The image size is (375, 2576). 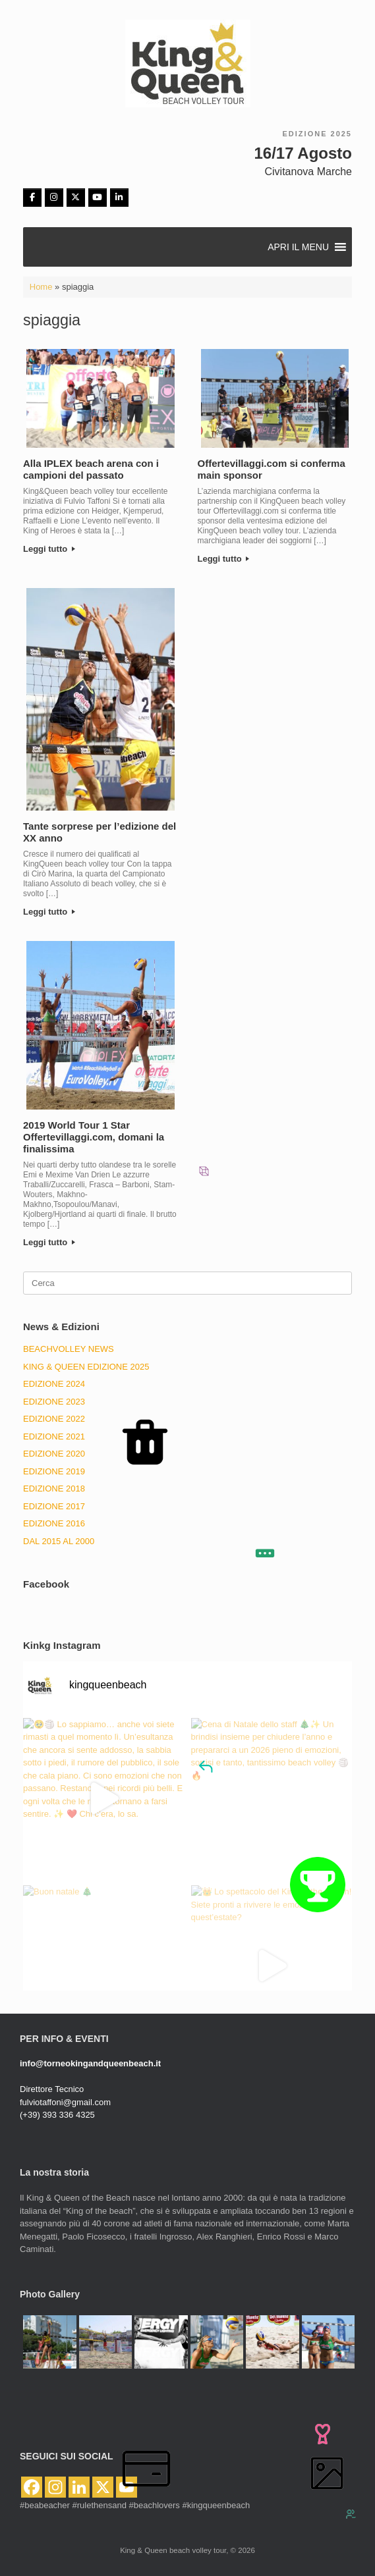 I want to click on add or upload an image, so click(x=327, y=2473).